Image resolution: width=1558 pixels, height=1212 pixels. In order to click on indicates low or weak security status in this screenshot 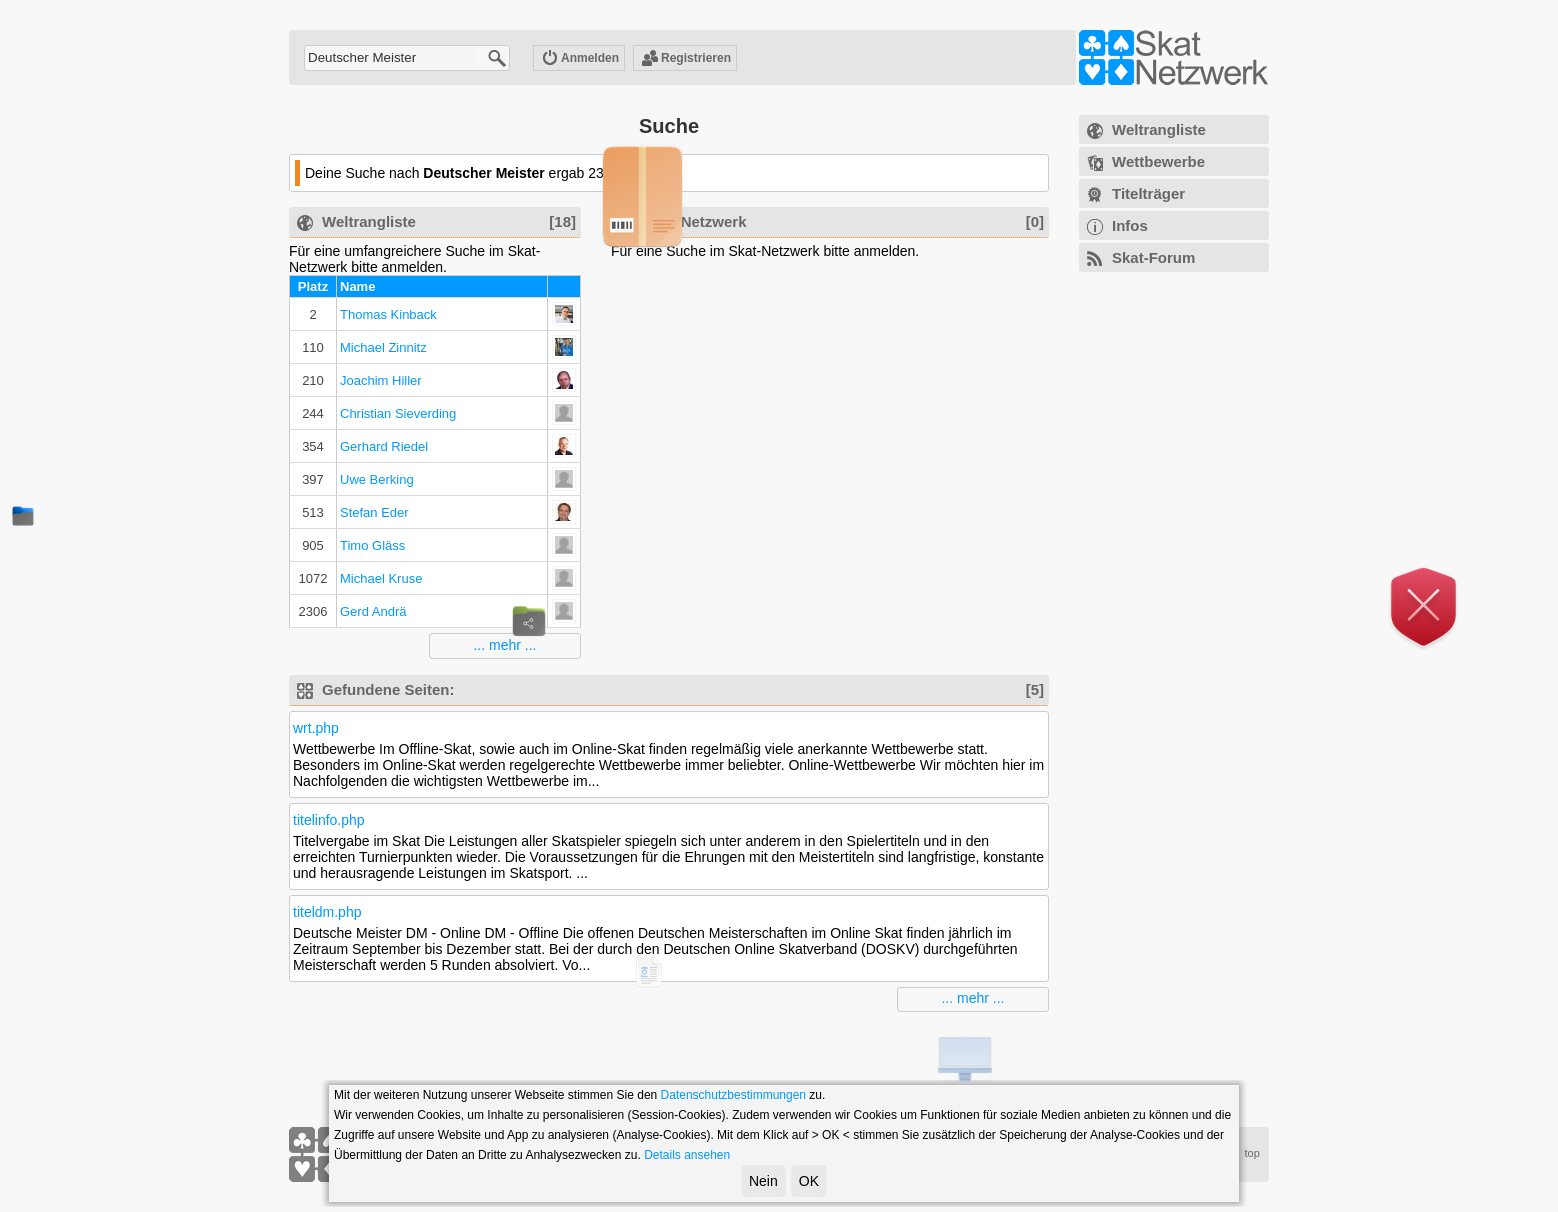, I will do `click(1423, 609)`.